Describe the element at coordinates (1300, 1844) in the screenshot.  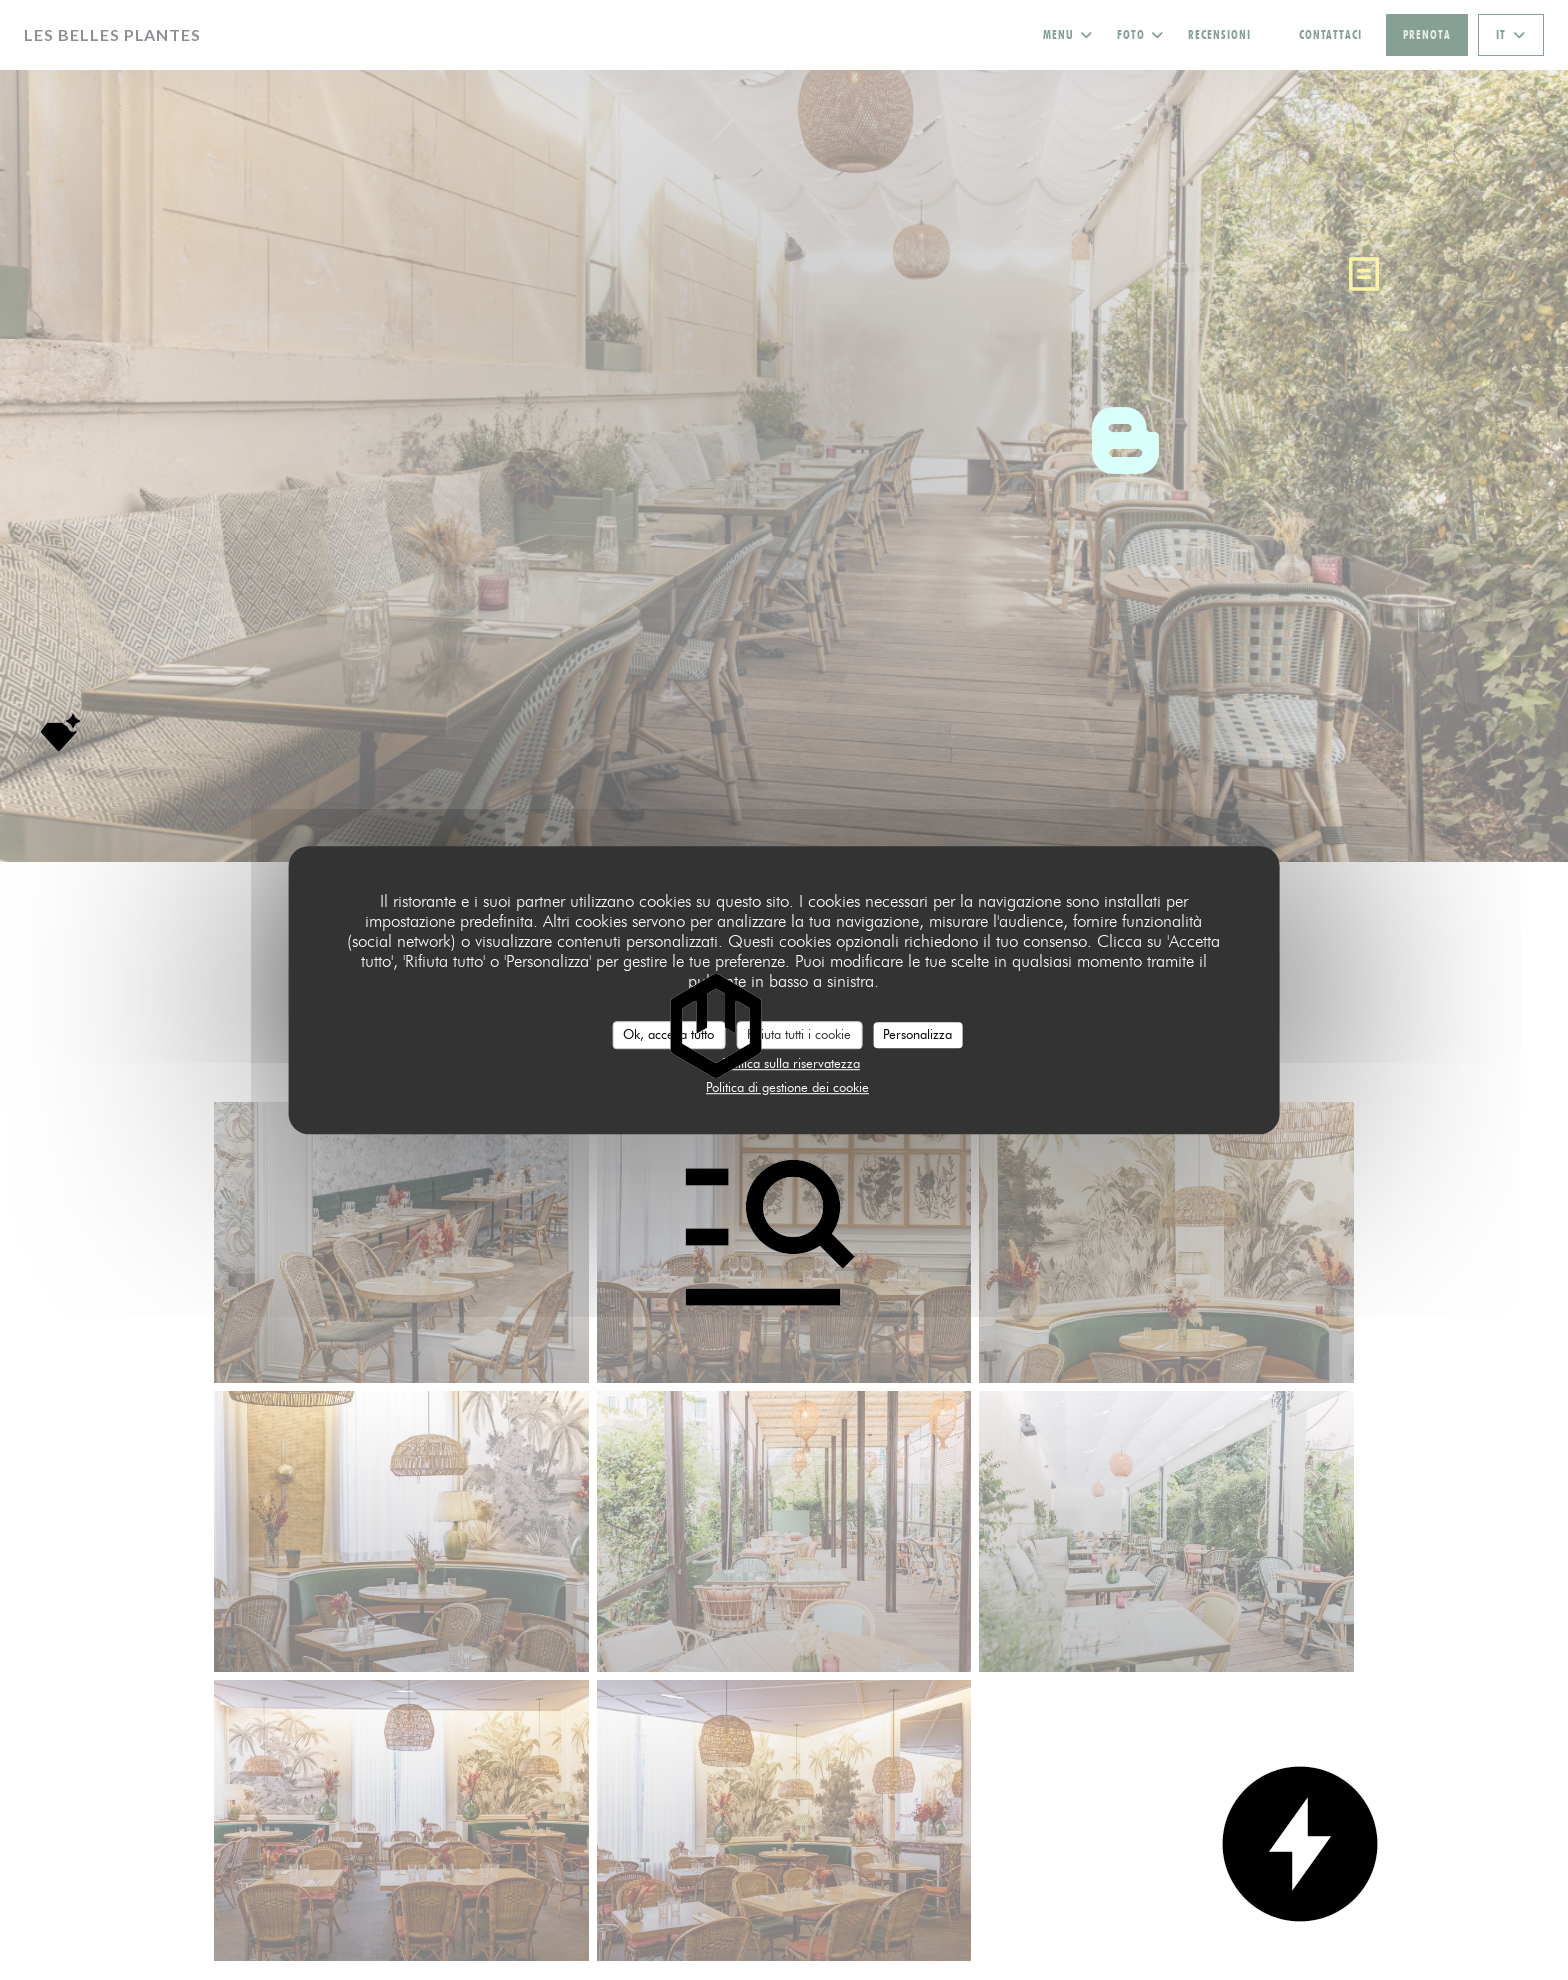
I see `play media from disc drive` at that location.